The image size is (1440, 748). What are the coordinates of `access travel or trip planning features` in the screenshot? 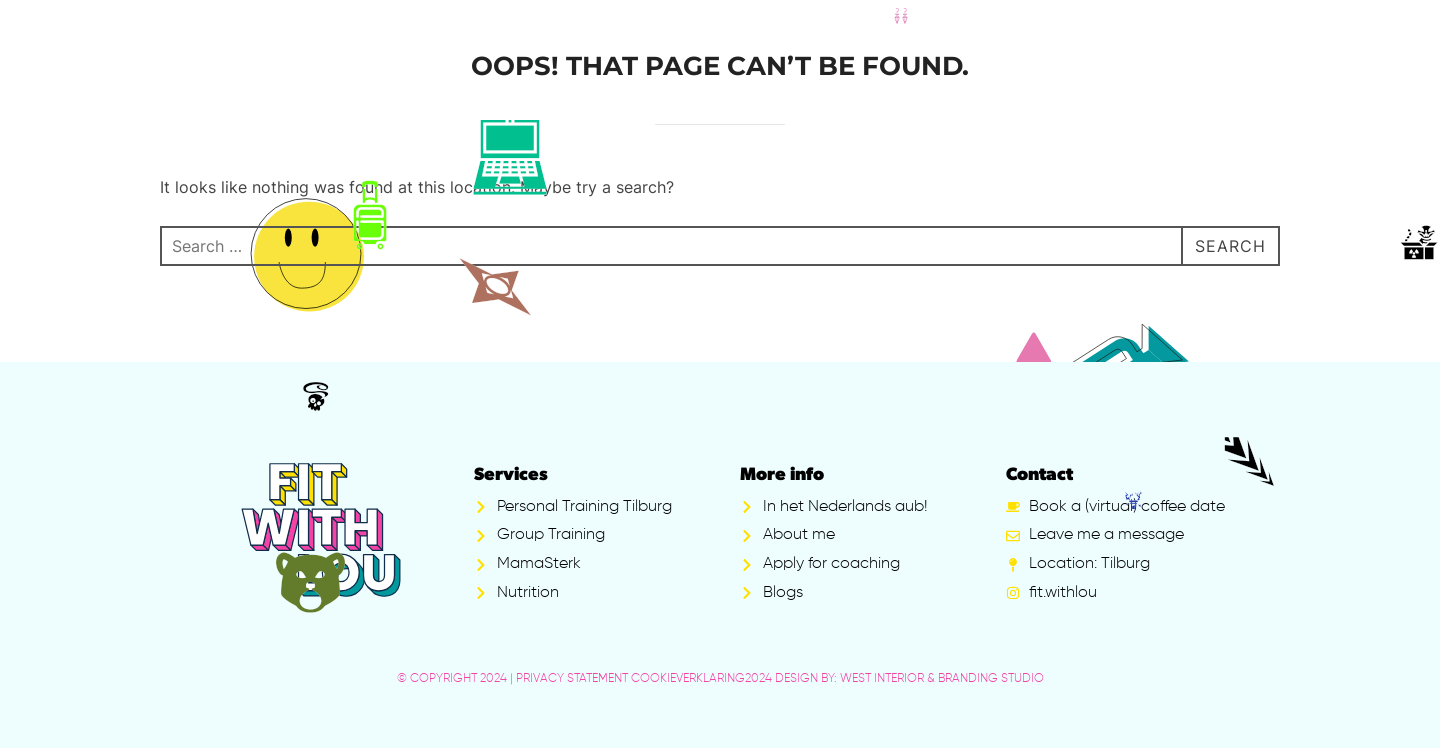 It's located at (370, 215).